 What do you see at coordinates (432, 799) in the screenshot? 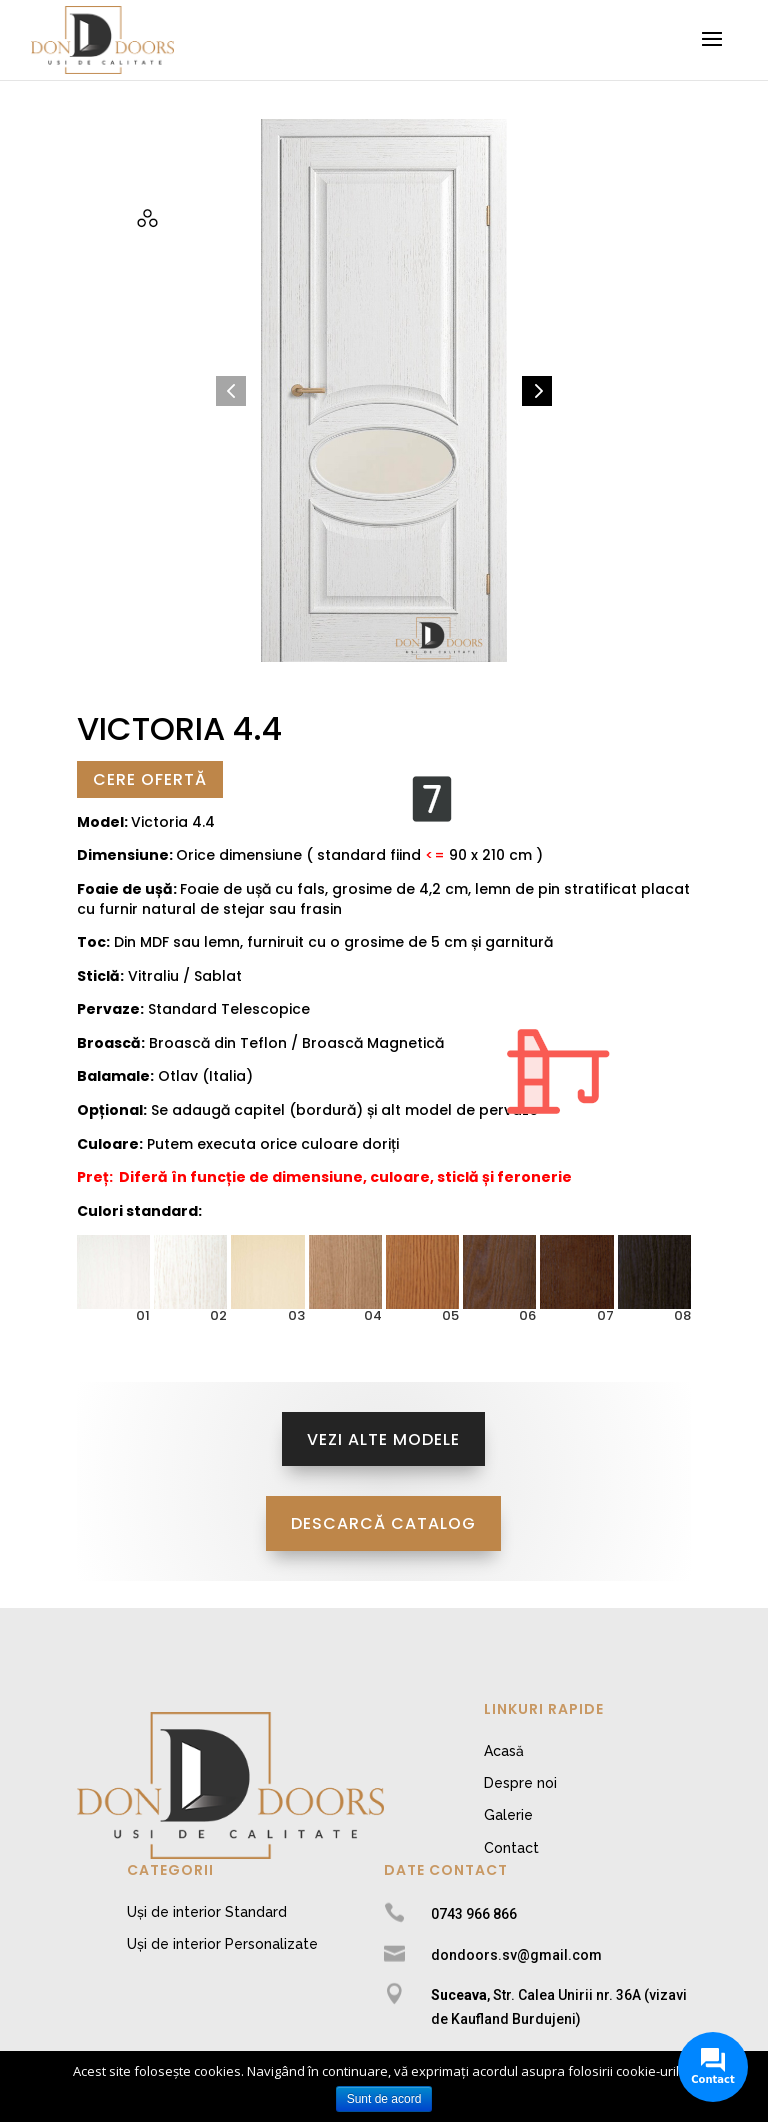
I see `indicates the number seven in a sequence or list` at bounding box center [432, 799].